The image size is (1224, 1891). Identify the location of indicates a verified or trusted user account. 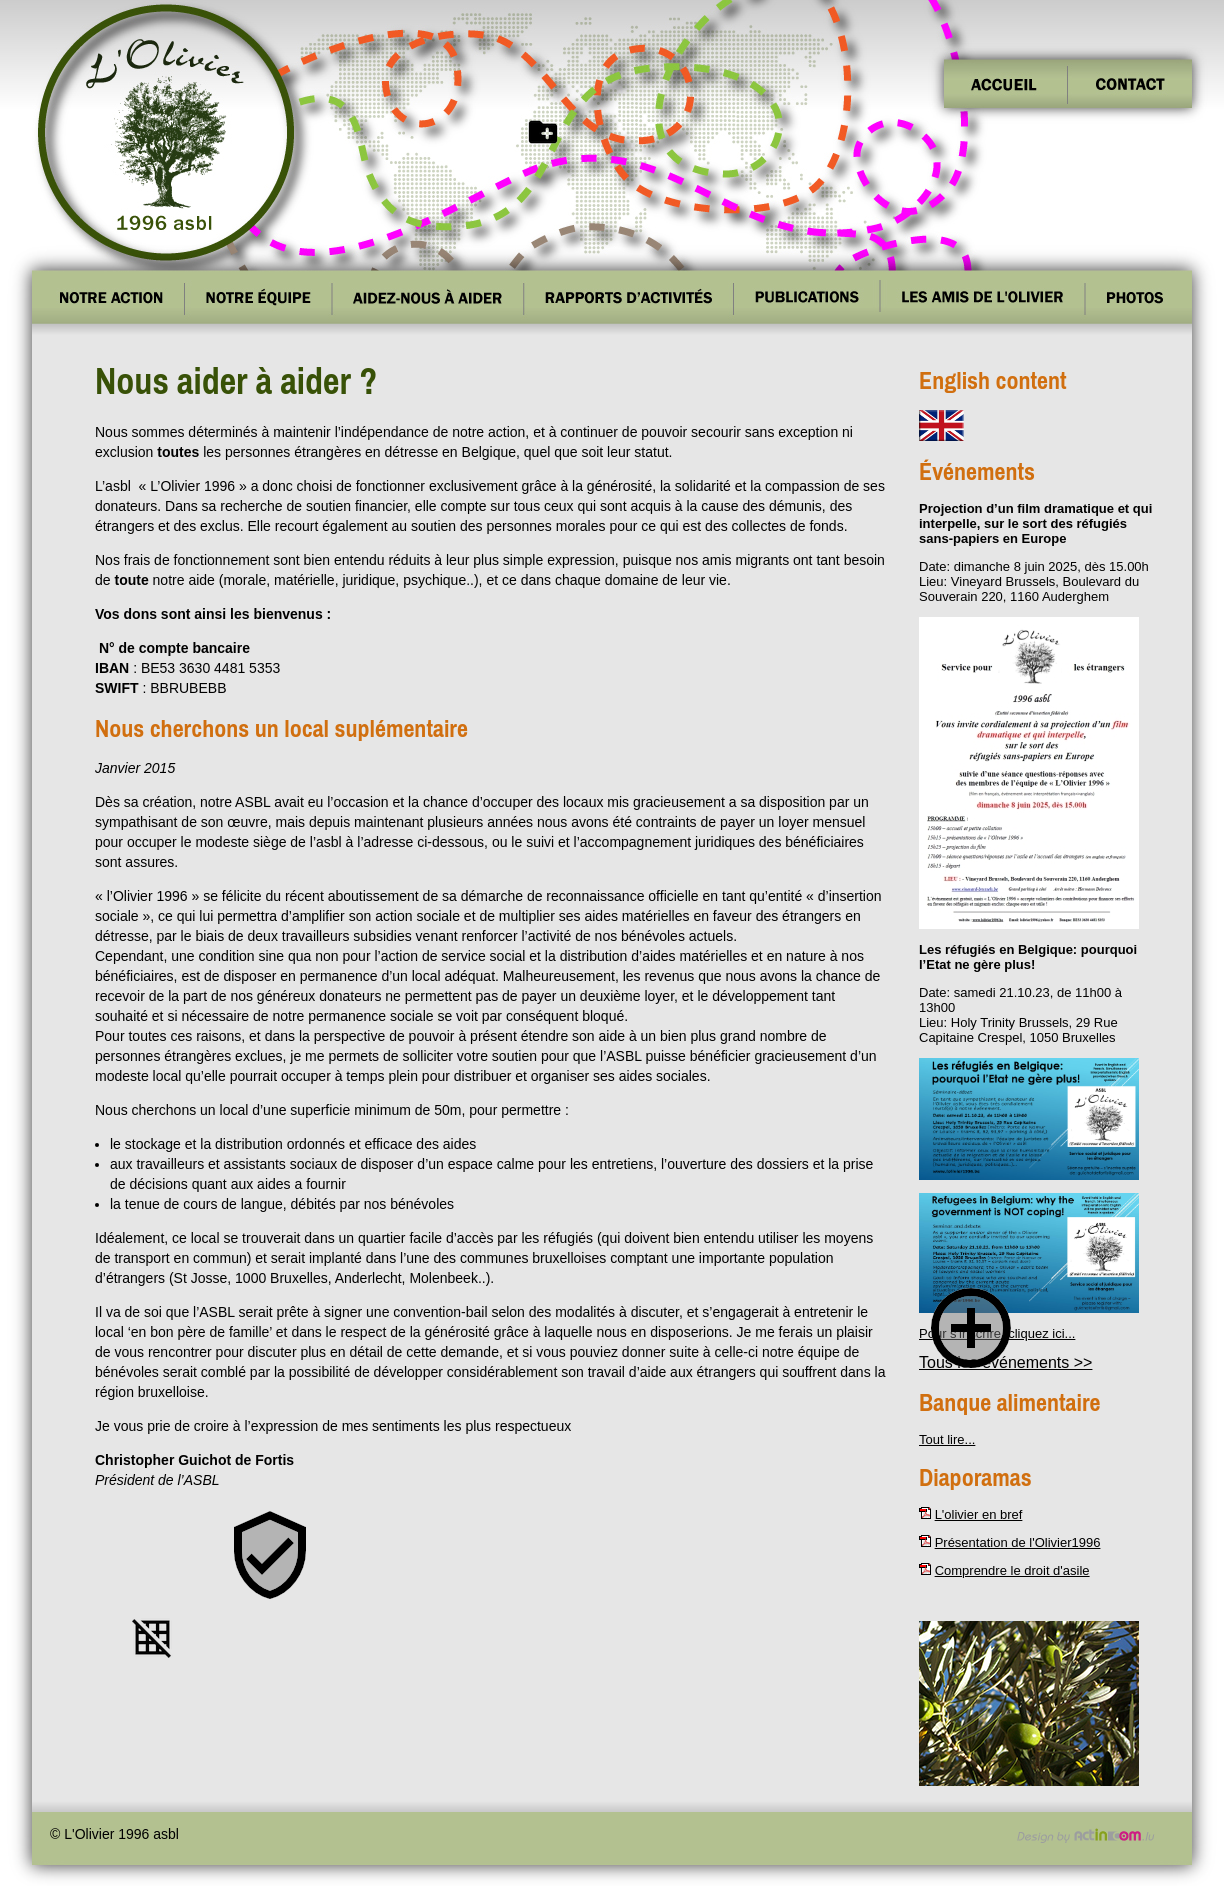
(270, 1555).